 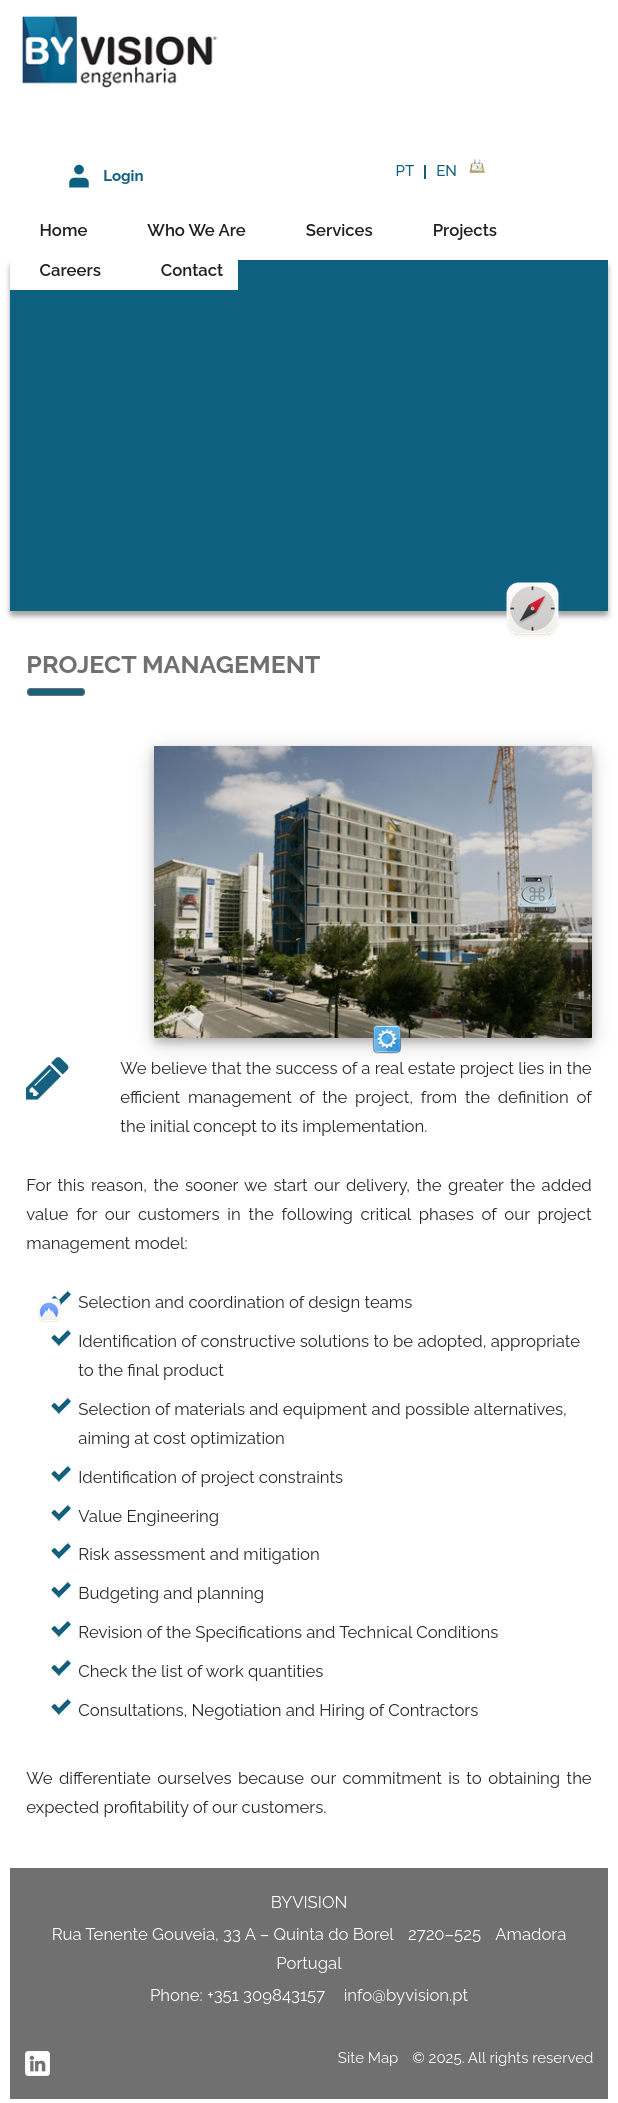 What do you see at coordinates (477, 167) in the screenshot?
I see `open calendar application` at bounding box center [477, 167].